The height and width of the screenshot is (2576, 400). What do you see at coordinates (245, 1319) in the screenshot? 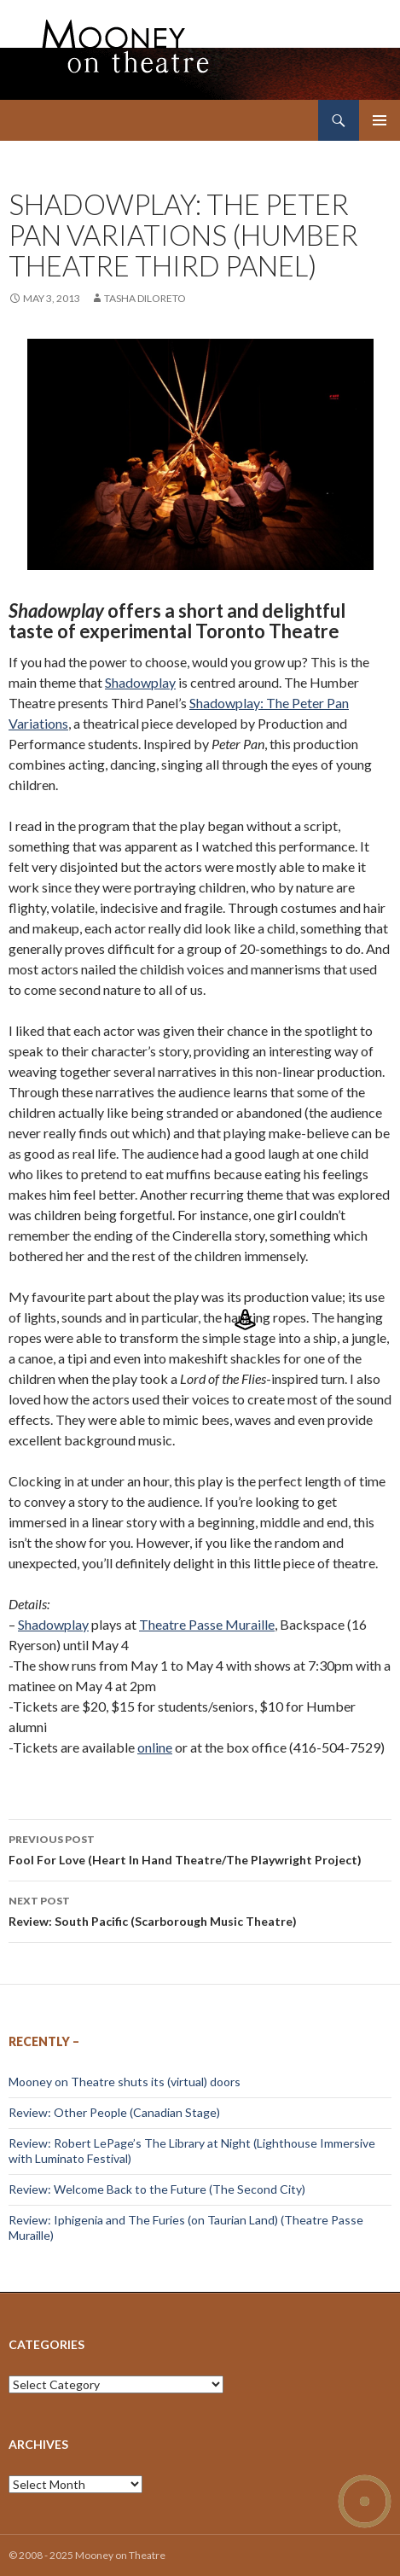
I see `indicates an area under construction or maintenance` at bounding box center [245, 1319].